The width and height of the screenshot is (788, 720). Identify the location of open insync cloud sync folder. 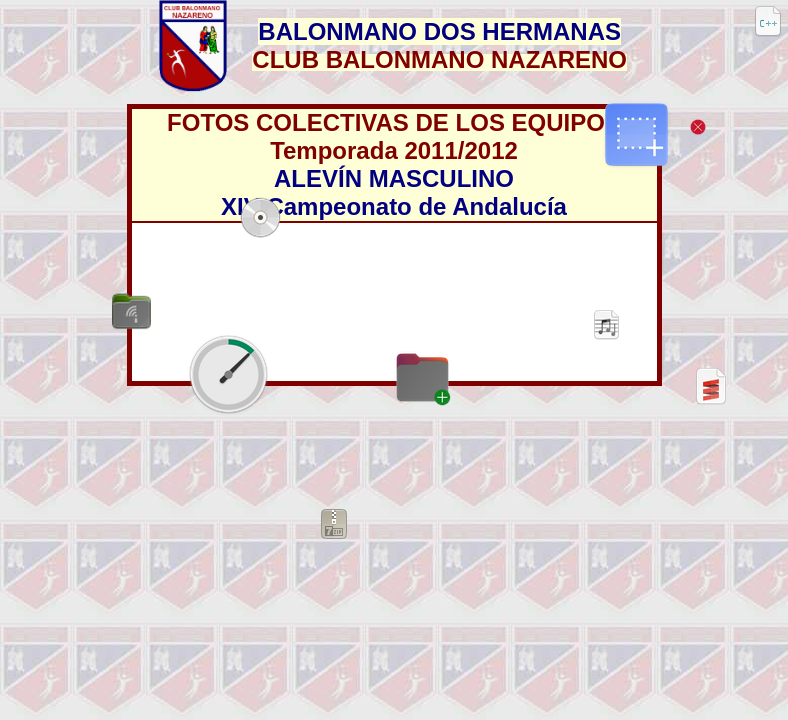
(131, 310).